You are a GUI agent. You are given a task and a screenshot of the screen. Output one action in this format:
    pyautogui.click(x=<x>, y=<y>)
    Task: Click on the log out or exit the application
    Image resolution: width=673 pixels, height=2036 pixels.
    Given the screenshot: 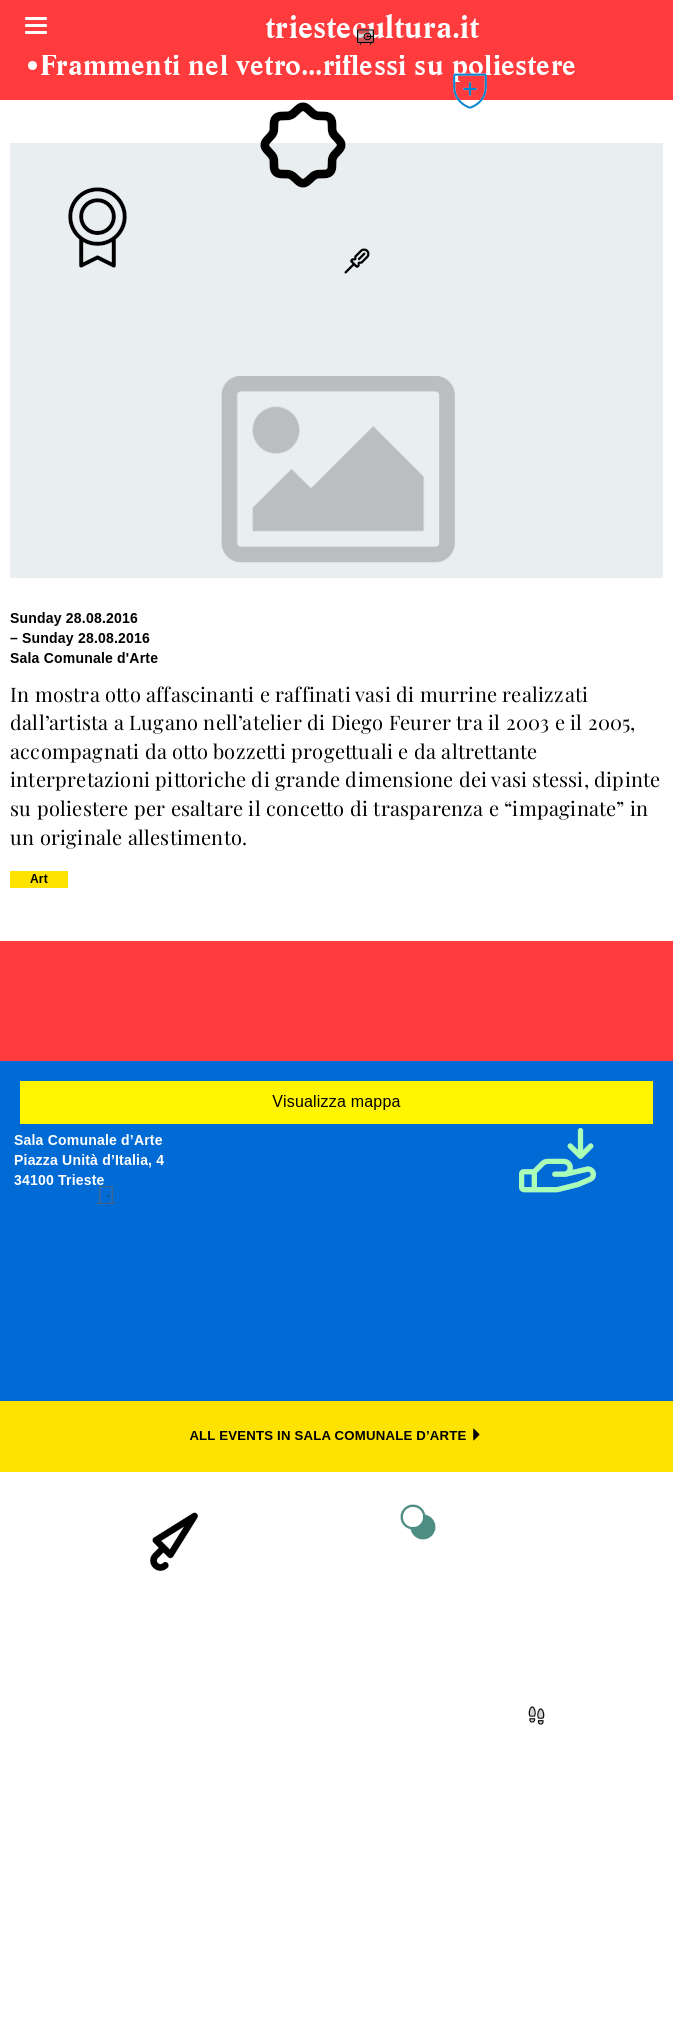 What is the action you would take?
    pyautogui.click(x=106, y=1195)
    